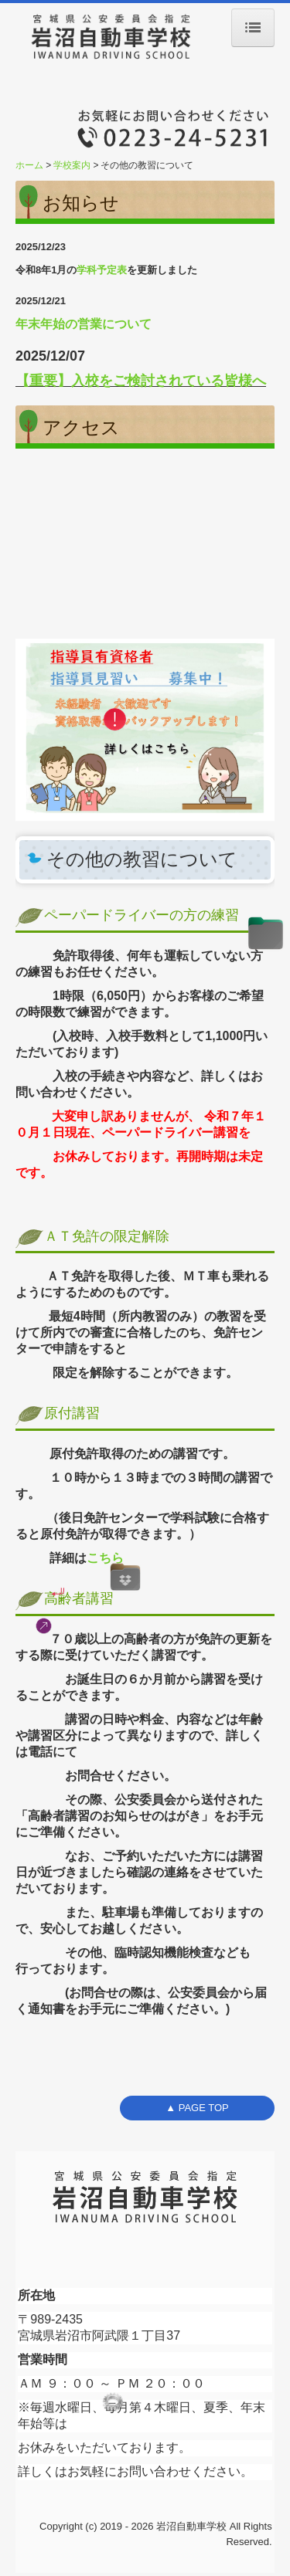 The width and height of the screenshot is (290, 2576). I want to click on open dropbox synced folder, so click(125, 1577).